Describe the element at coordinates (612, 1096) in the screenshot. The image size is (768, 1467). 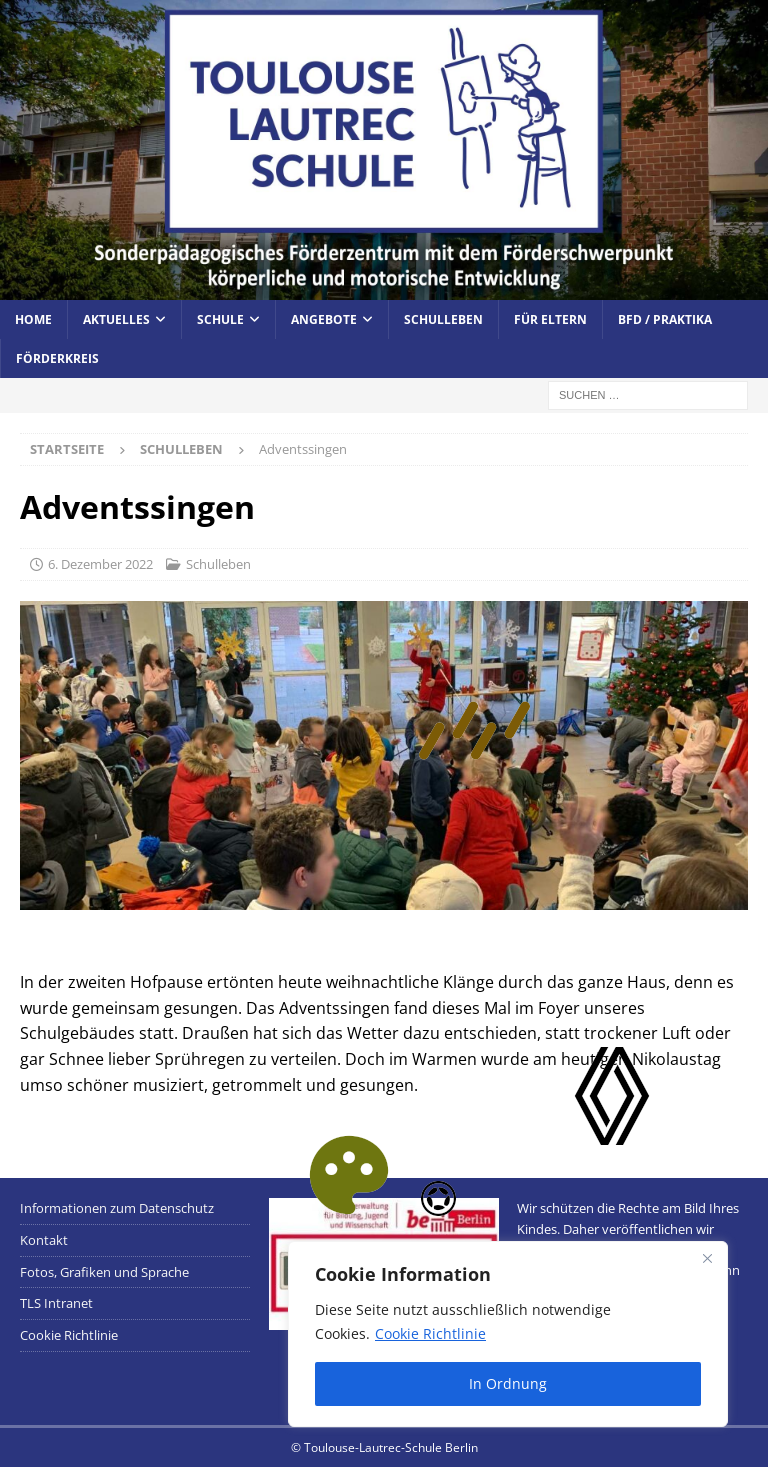
I see `renault brand logo` at that location.